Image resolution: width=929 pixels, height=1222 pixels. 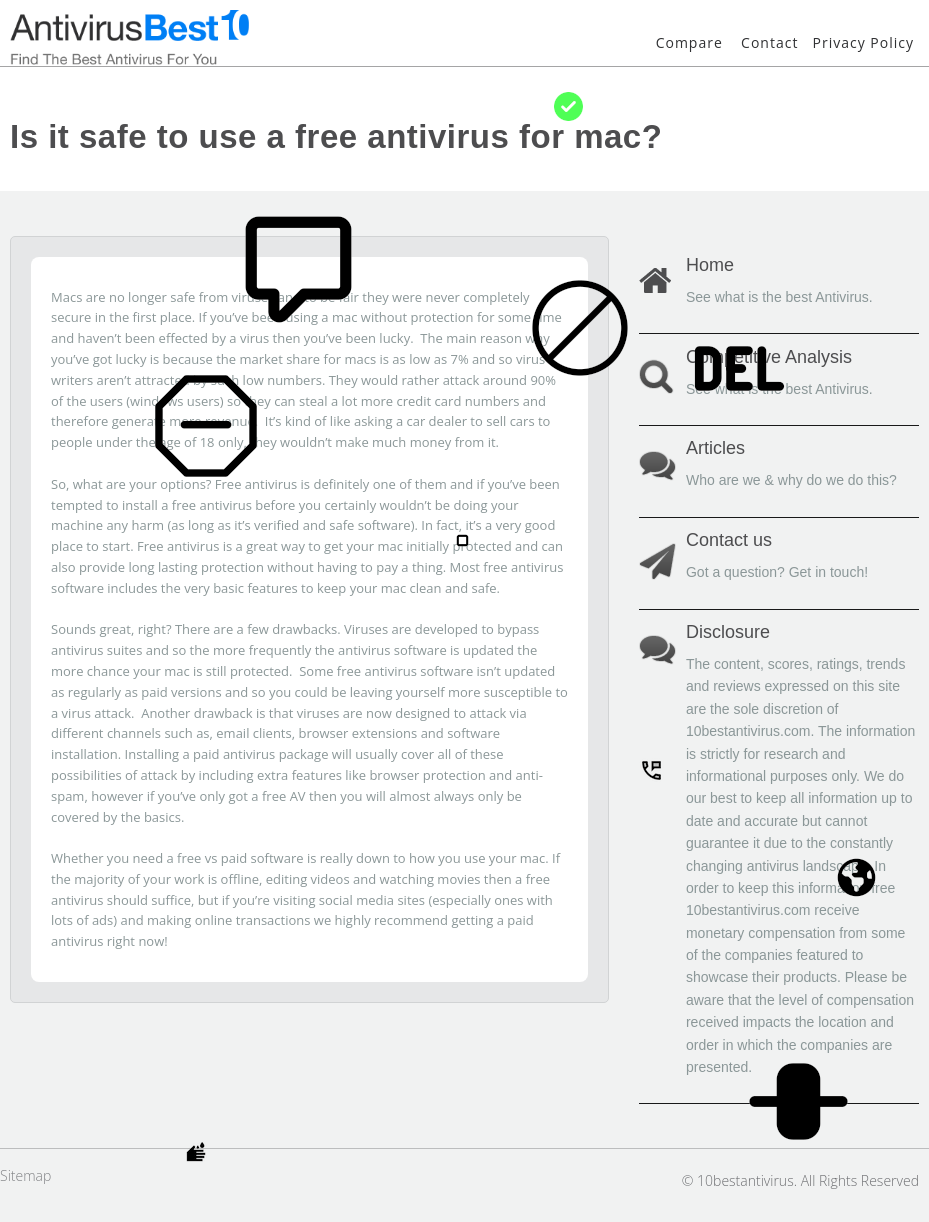 I want to click on indicates successful completion or confirmation, so click(x=568, y=106).